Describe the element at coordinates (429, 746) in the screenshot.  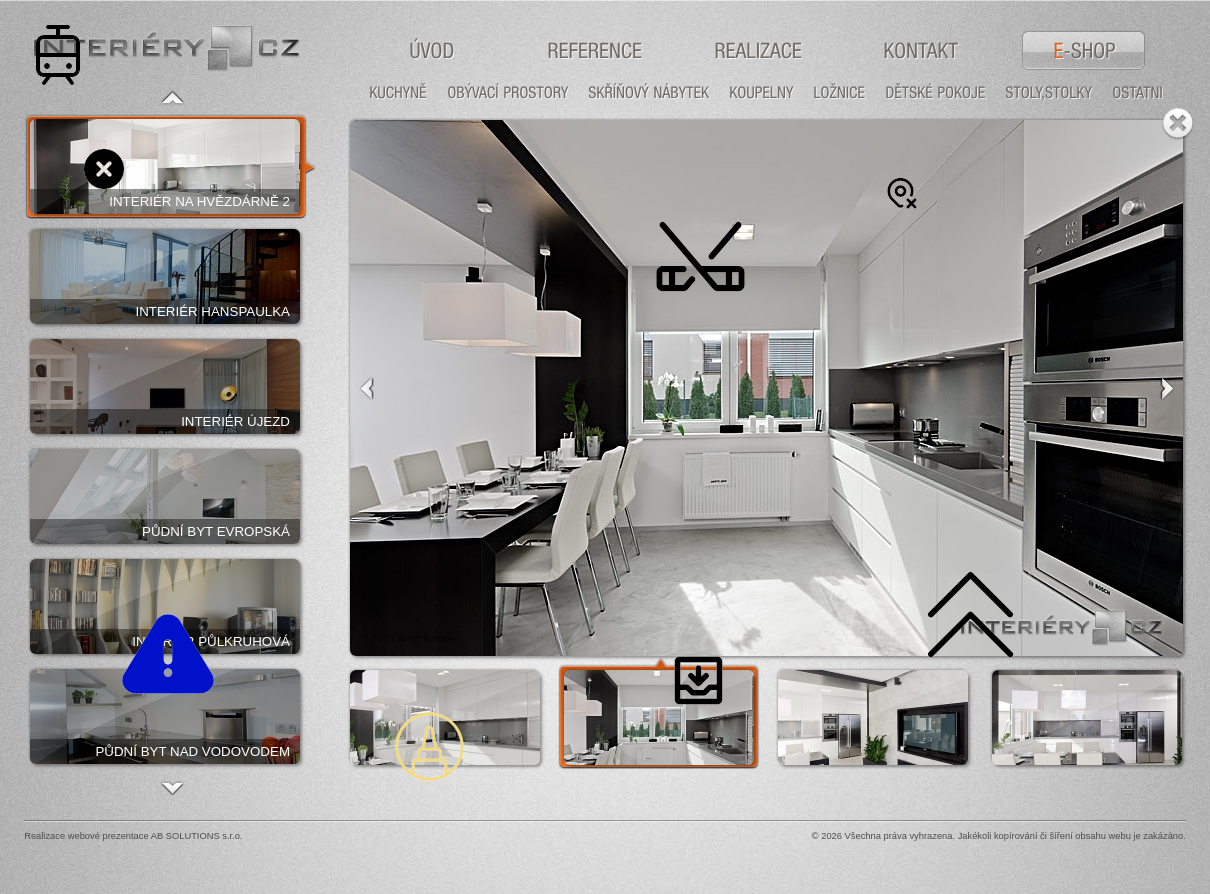
I see `marker or highlighter tool` at that location.